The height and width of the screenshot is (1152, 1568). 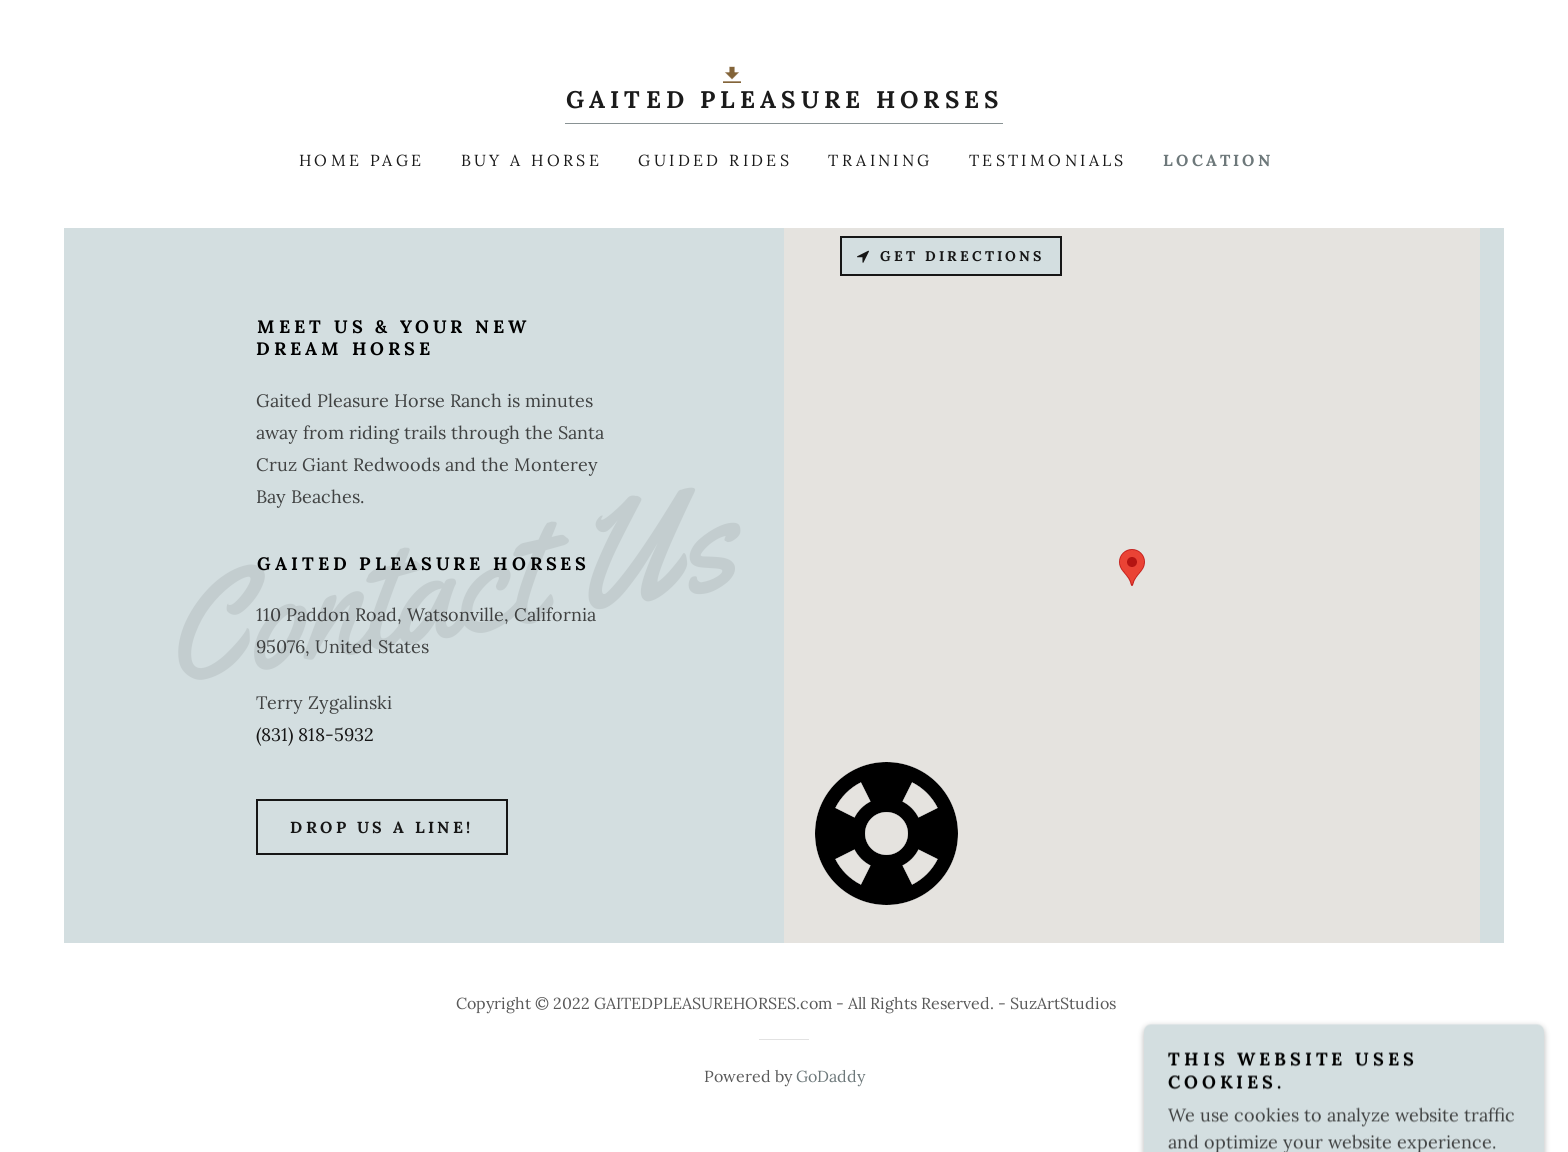 I want to click on download a file or content, so click(x=732, y=74).